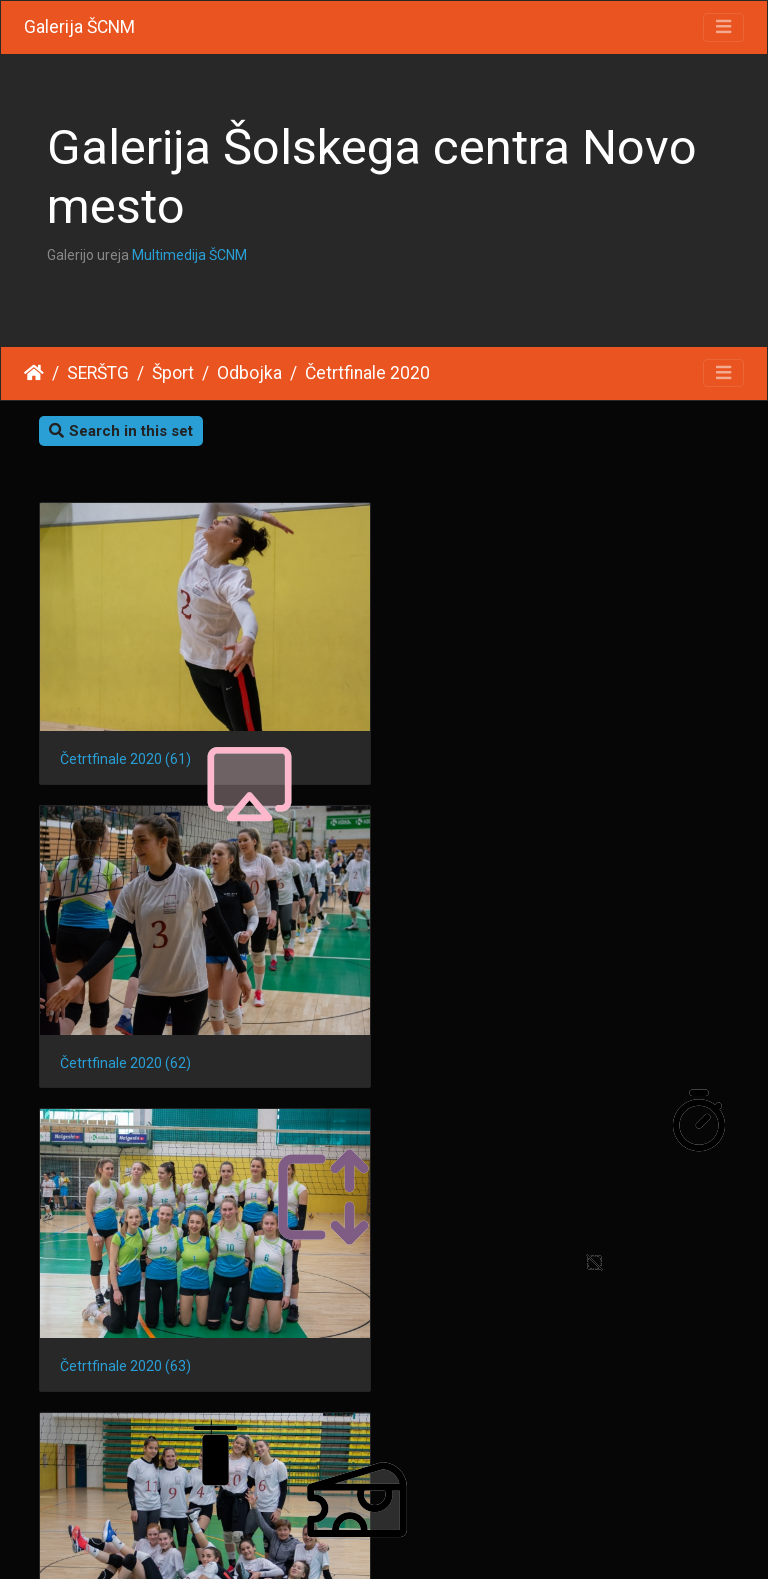  I want to click on auto-fit content to available height, so click(321, 1197).